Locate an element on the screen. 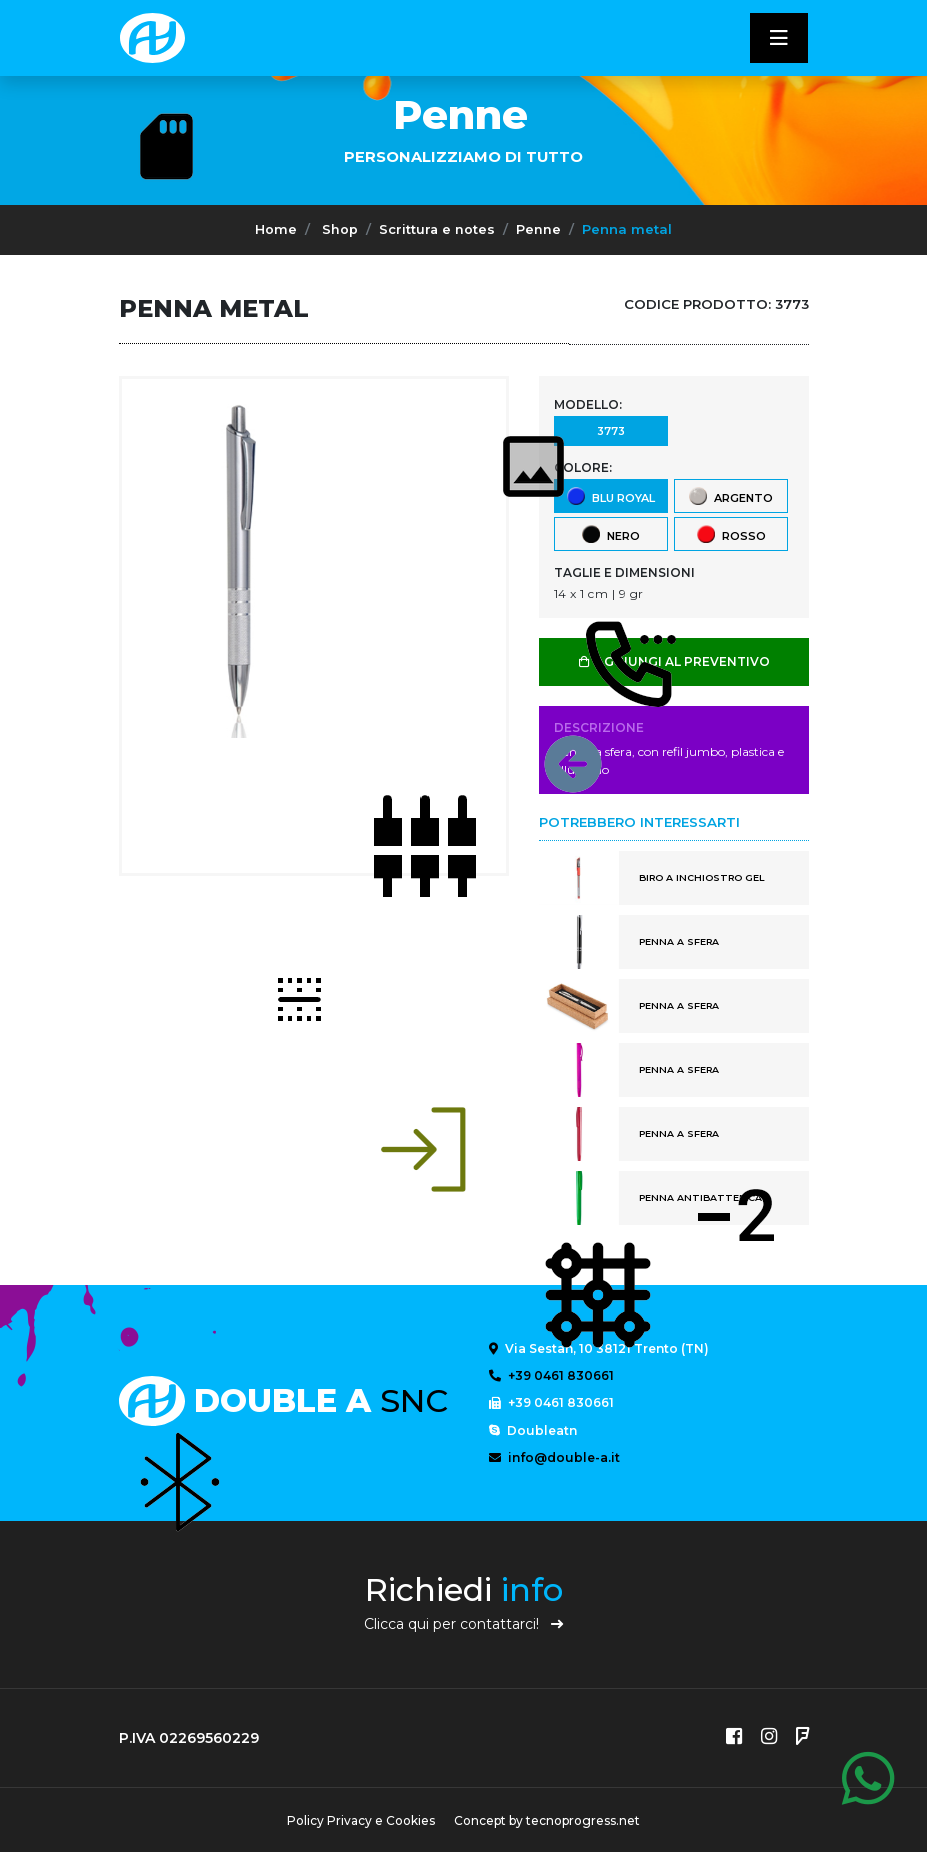 The height and width of the screenshot is (1857, 927). play go board game is located at coordinates (598, 1295).